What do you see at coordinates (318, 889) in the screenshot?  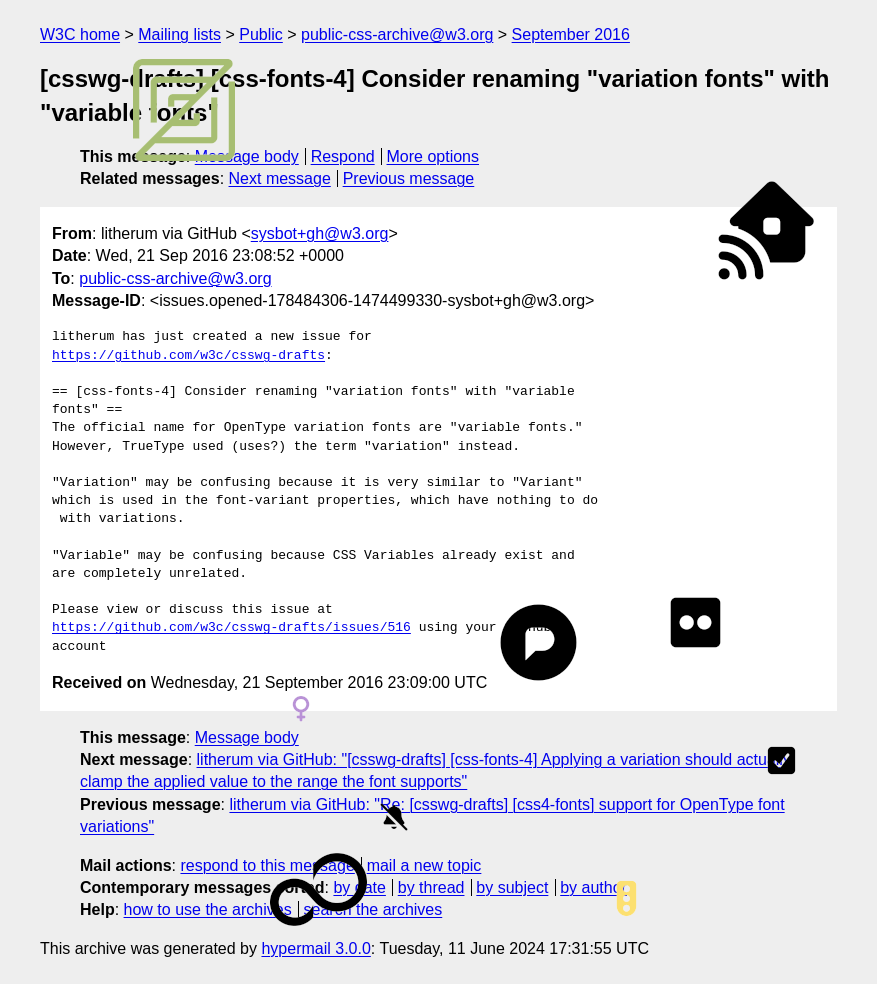 I see `Fujitsu brand logo` at bounding box center [318, 889].